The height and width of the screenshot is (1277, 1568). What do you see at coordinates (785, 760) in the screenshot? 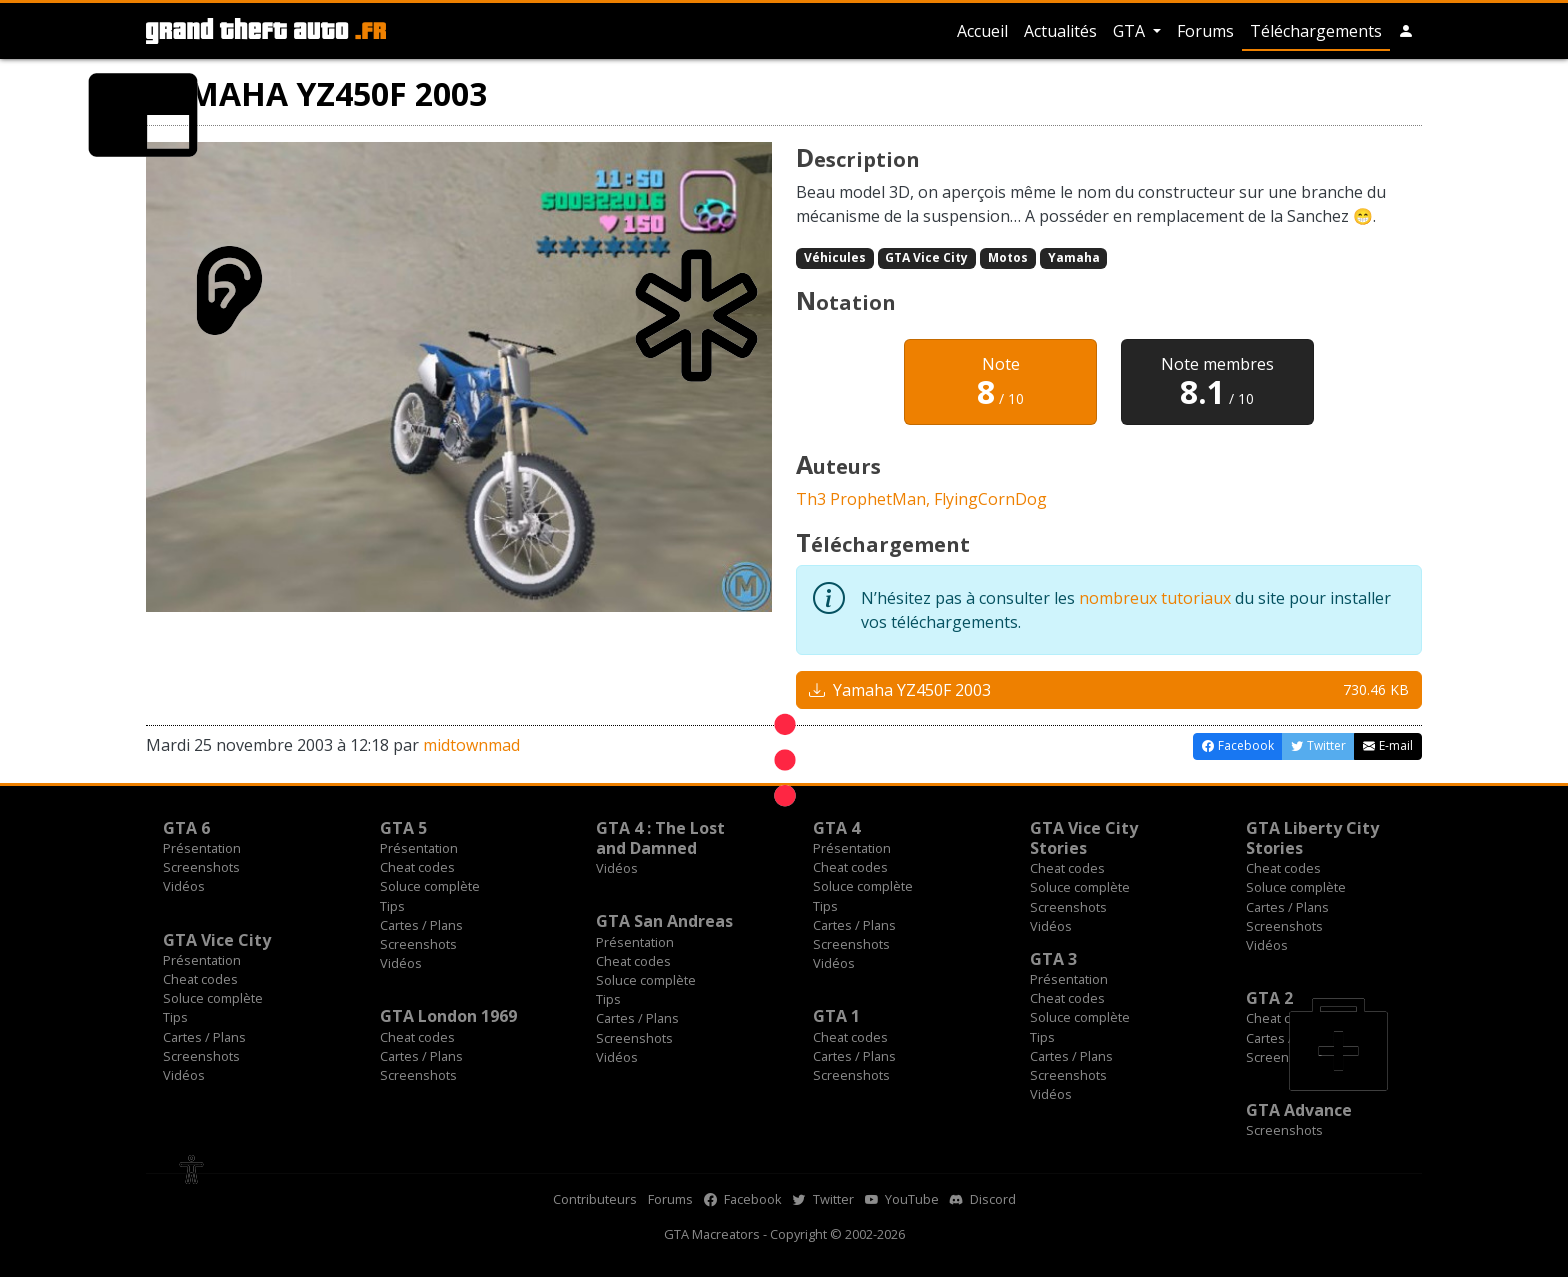
I see `open more options menu` at bounding box center [785, 760].